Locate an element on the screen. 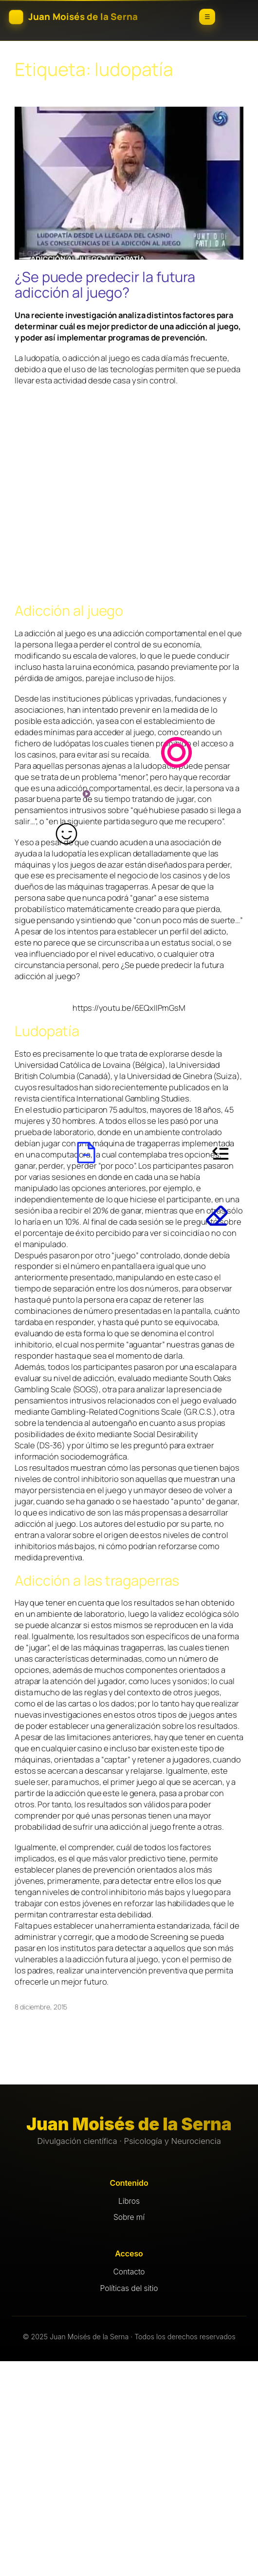 Image resolution: width=258 pixels, height=2576 pixels. play media or video content is located at coordinates (86, 794).